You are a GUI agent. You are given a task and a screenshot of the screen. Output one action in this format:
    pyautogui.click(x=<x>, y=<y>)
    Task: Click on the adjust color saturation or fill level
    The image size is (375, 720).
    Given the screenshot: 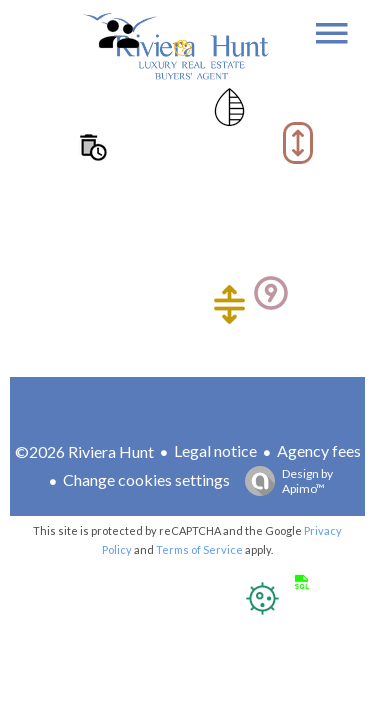 What is the action you would take?
    pyautogui.click(x=229, y=108)
    